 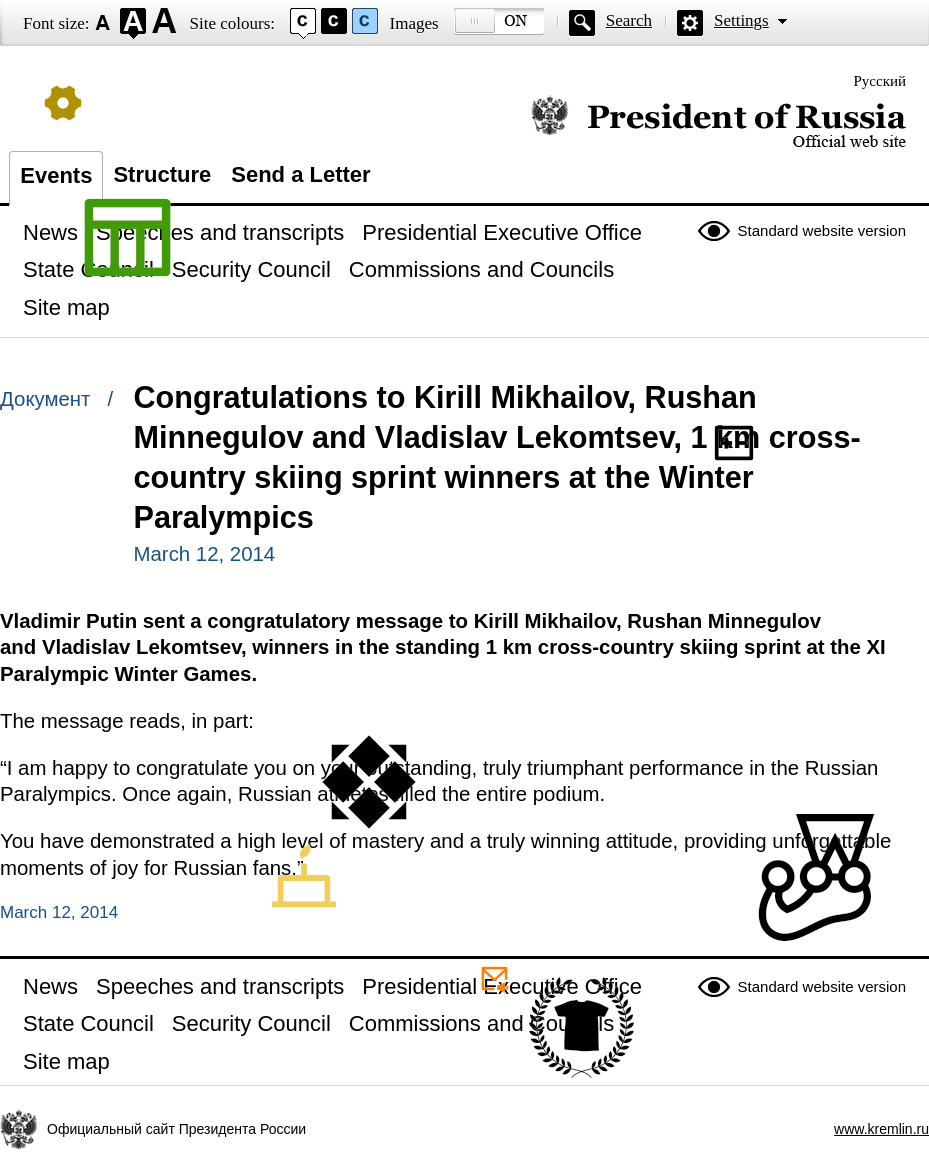 What do you see at coordinates (127, 237) in the screenshot?
I see `insert a table into a document` at bounding box center [127, 237].